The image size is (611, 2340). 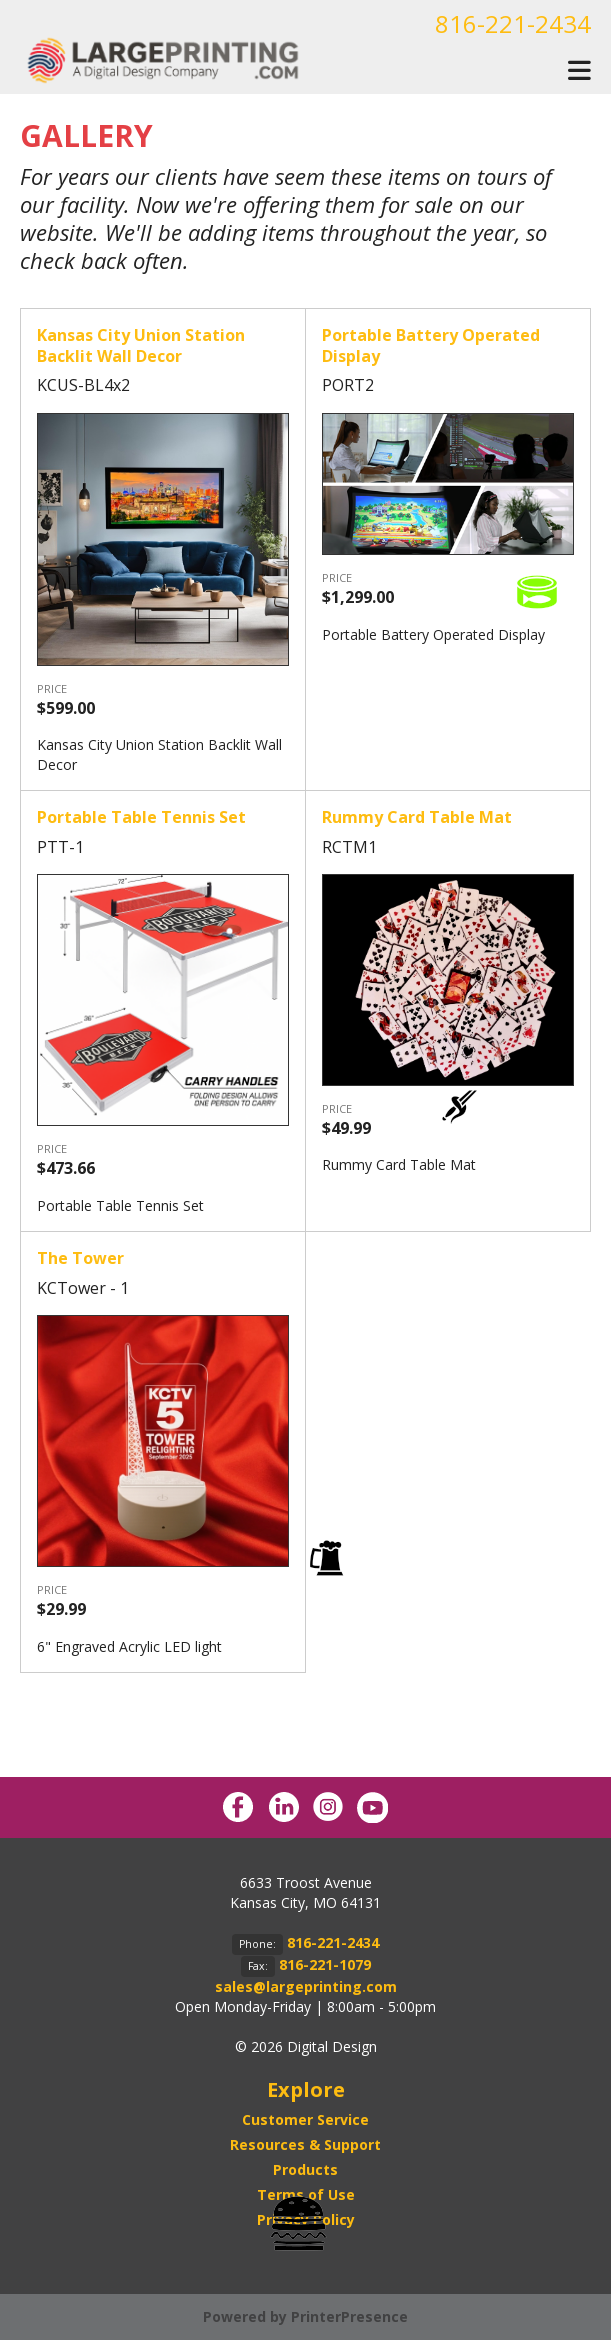 What do you see at coordinates (537, 592) in the screenshot?
I see `canned fish item in a game inventory` at bounding box center [537, 592].